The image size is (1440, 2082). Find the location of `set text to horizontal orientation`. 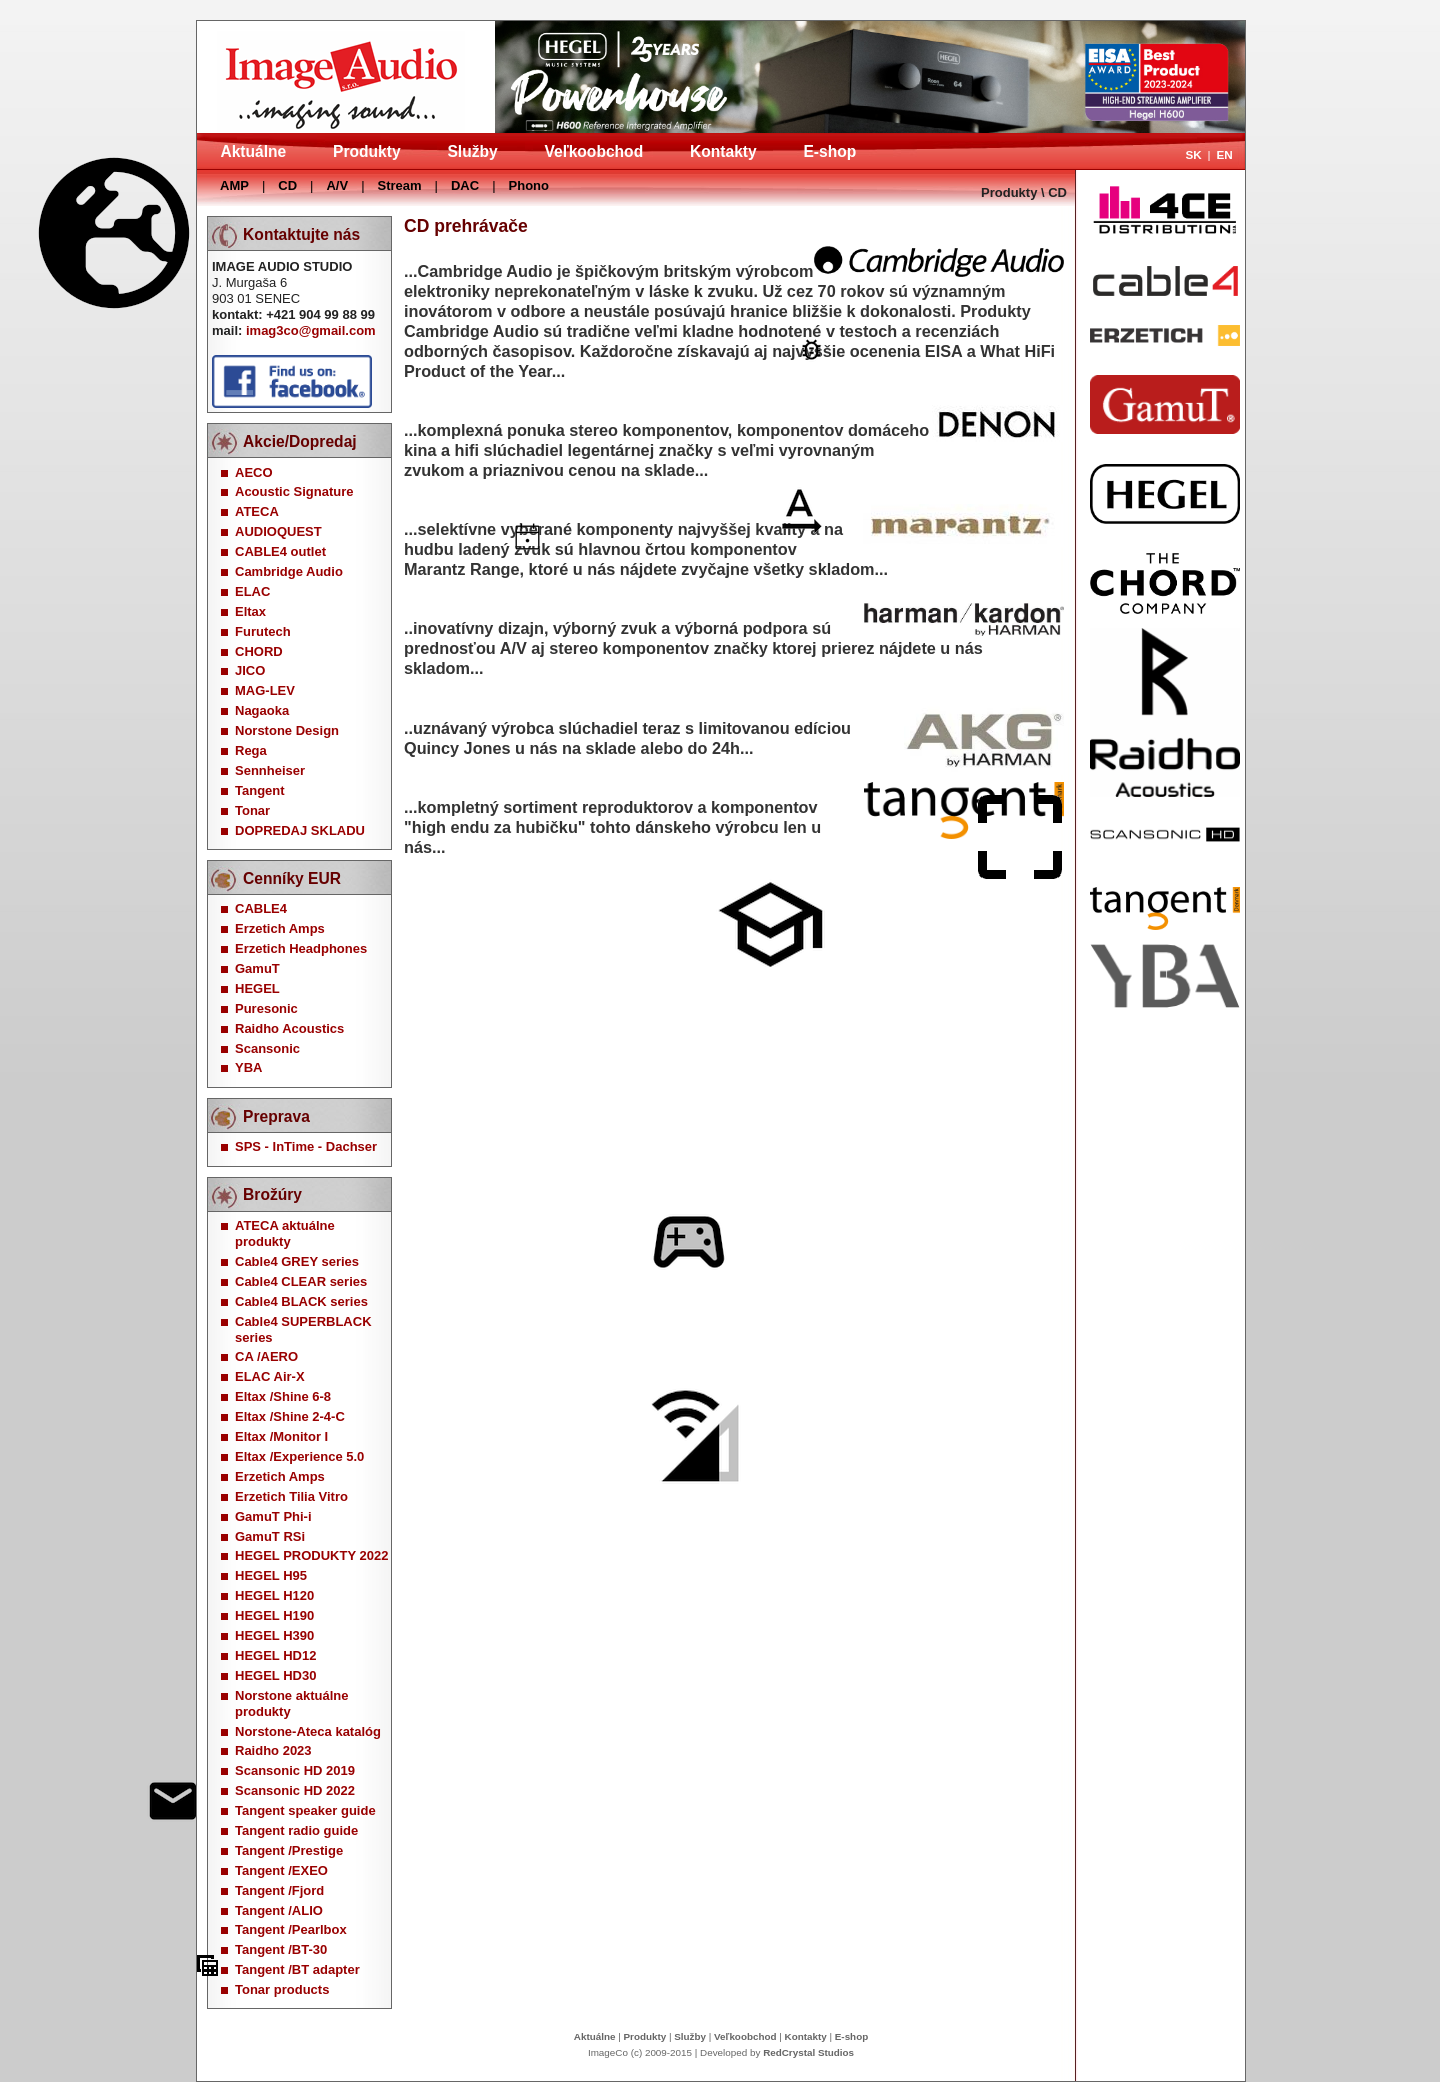

set text to horizontal orientation is located at coordinates (799, 511).